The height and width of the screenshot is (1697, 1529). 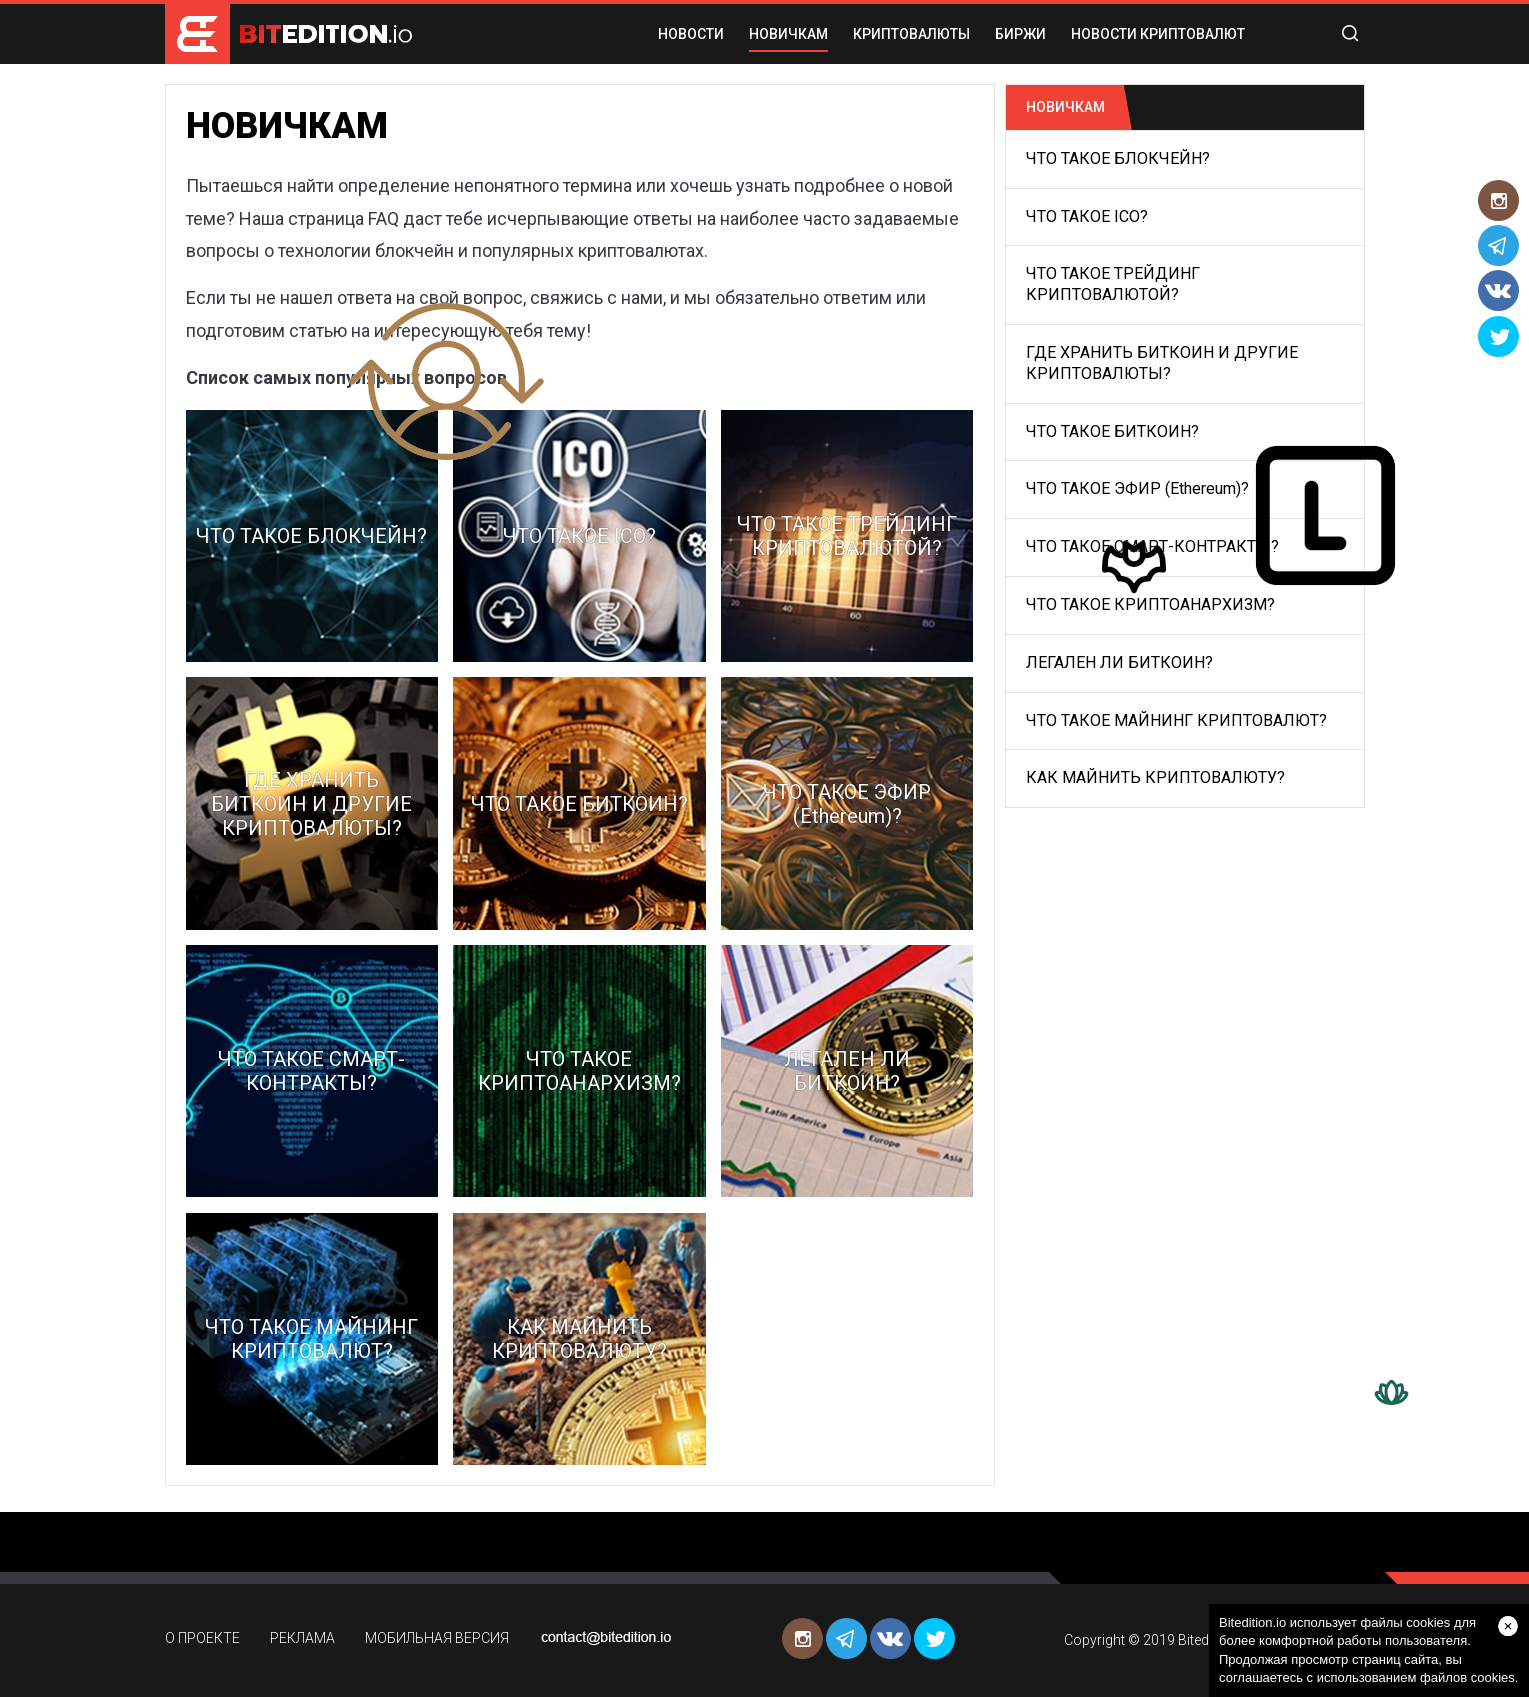 What do you see at coordinates (1391, 1393) in the screenshot?
I see `access meditation or mindfulness features` at bounding box center [1391, 1393].